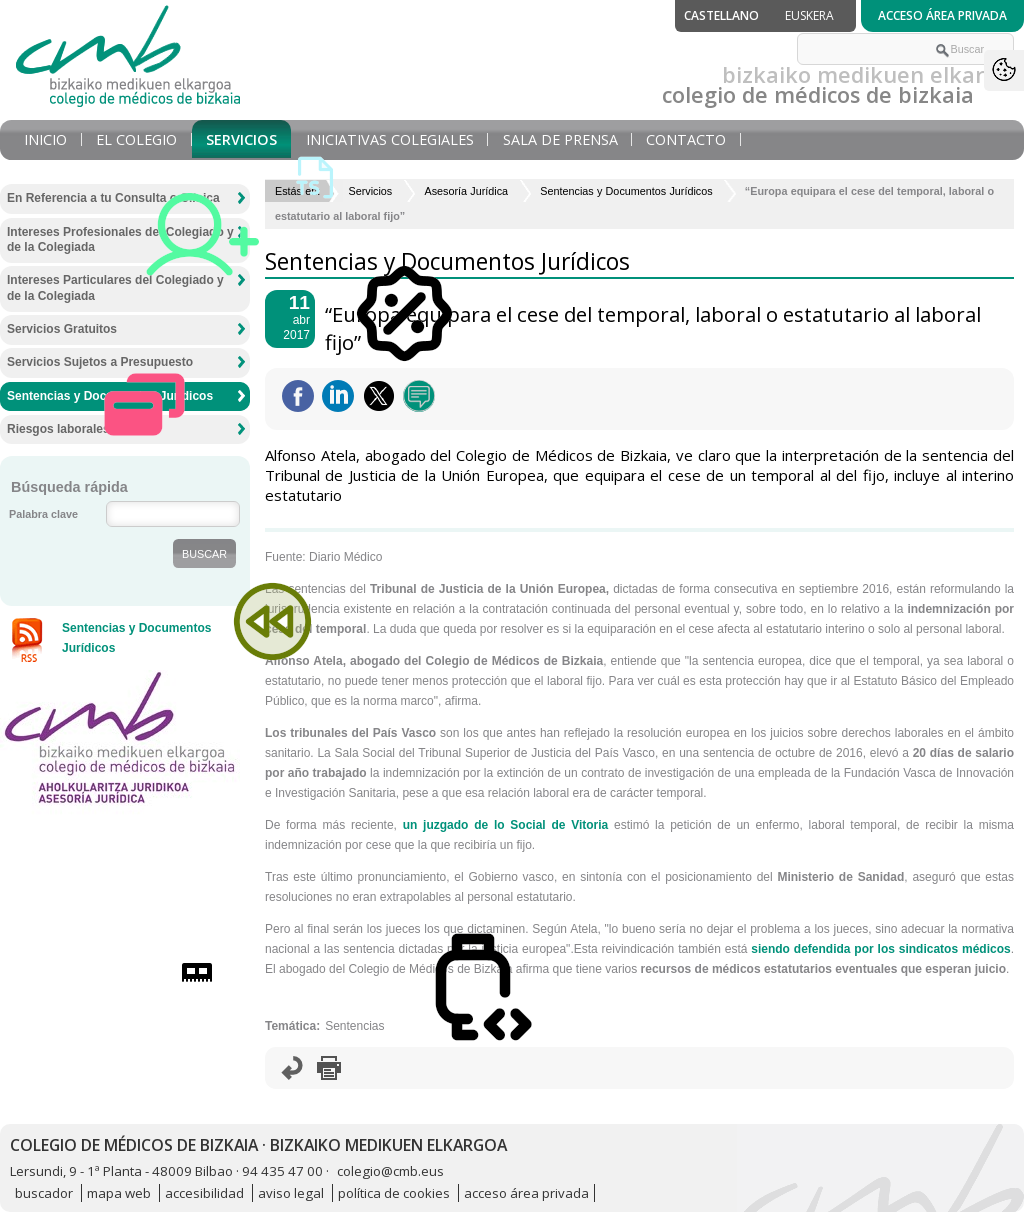  What do you see at coordinates (272, 621) in the screenshot?
I see `rewind or skip backward in media playback` at bounding box center [272, 621].